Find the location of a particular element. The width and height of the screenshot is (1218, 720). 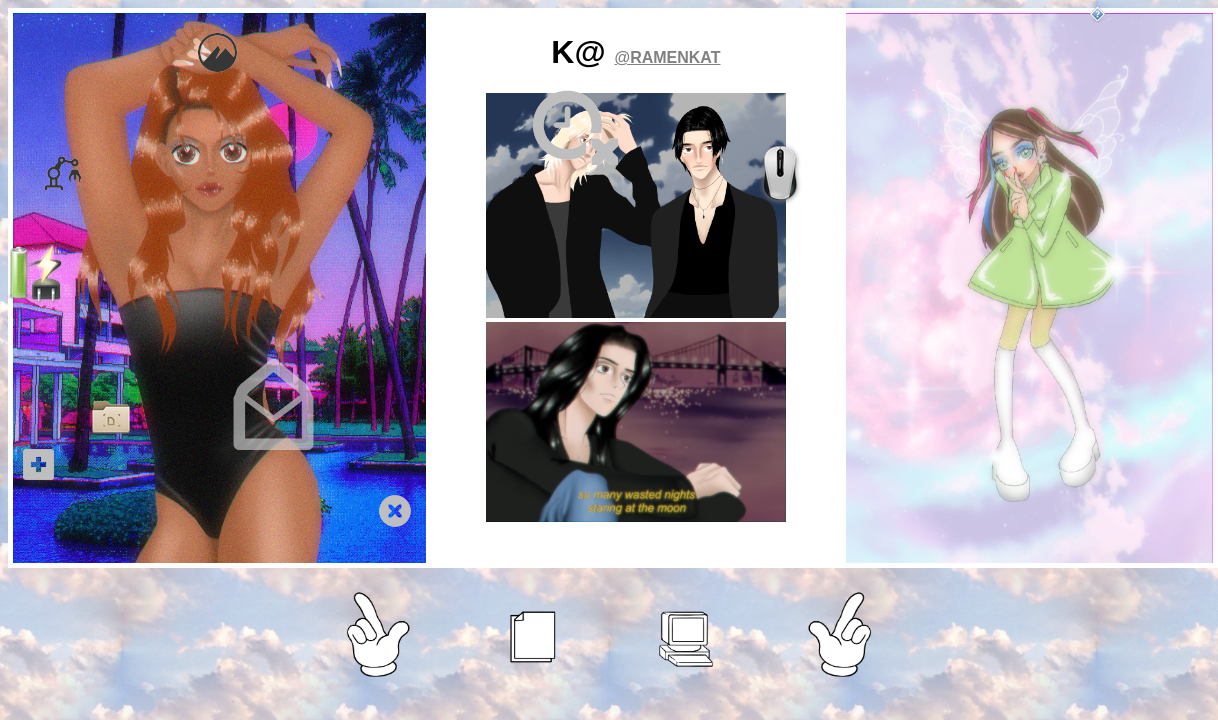

open GNOME Builder IDE is located at coordinates (63, 172).